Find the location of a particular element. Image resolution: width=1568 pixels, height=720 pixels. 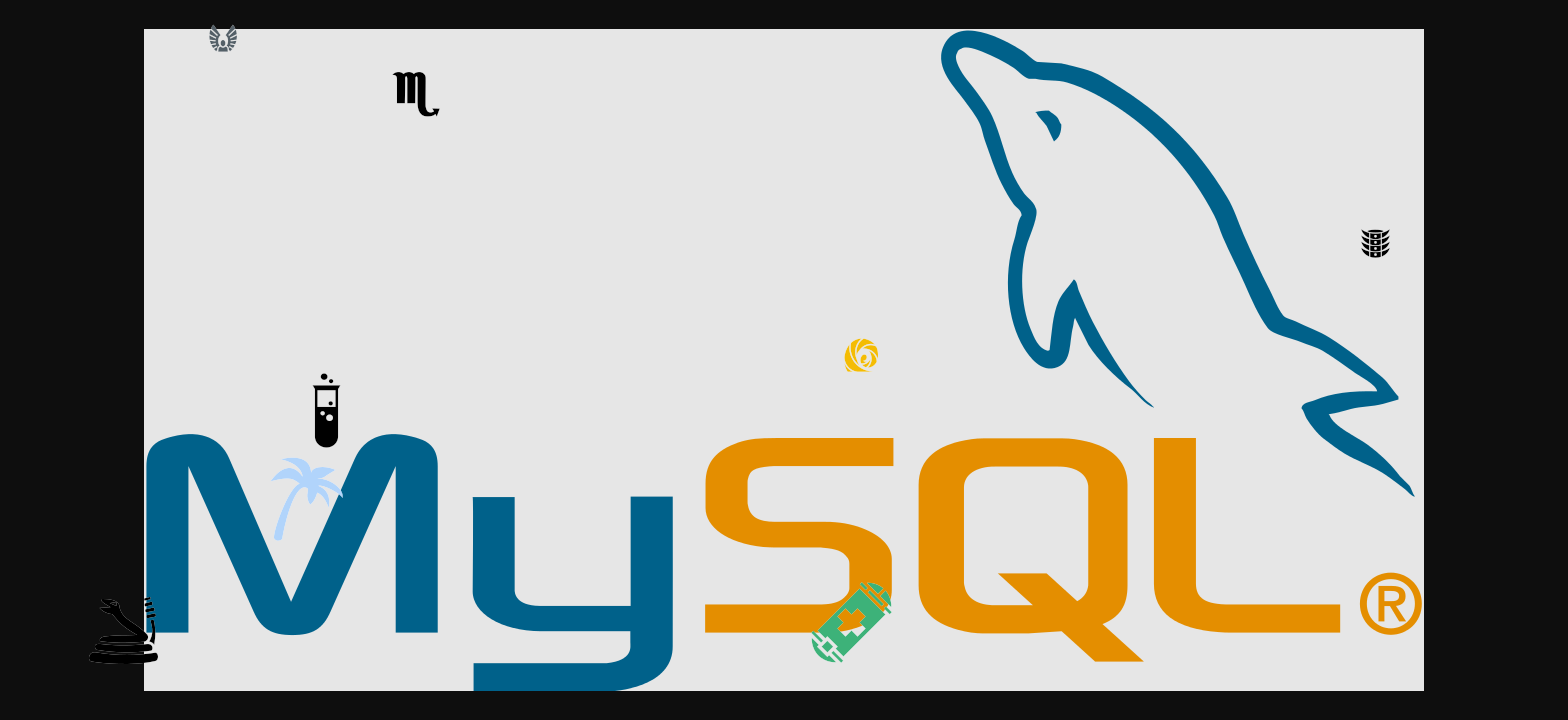

select angel or celestial character class is located at coordinates (223, 38).